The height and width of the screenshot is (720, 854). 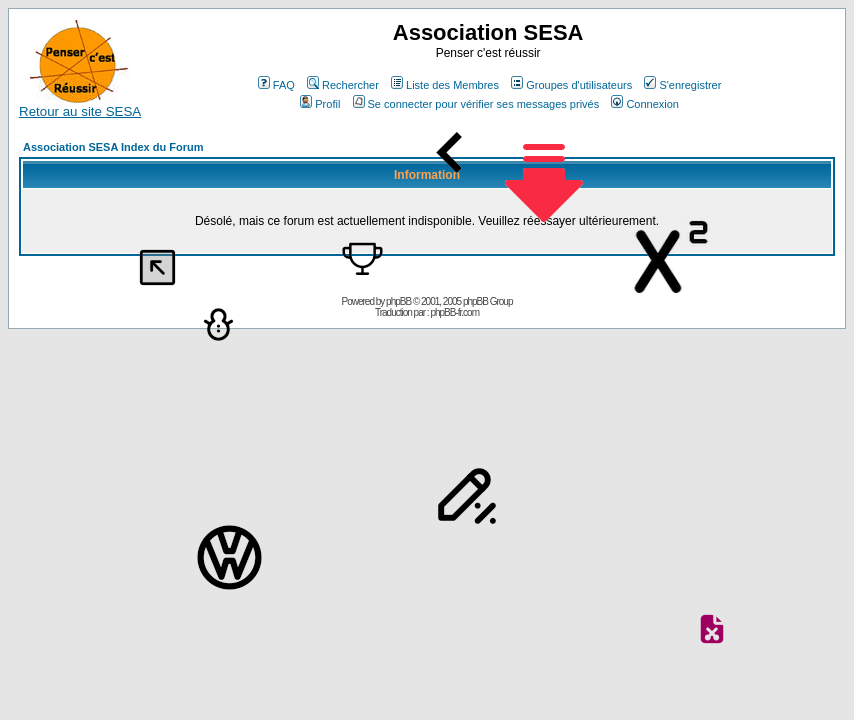 I want to click on go back to the previous screen, so click(x=449, y=152).